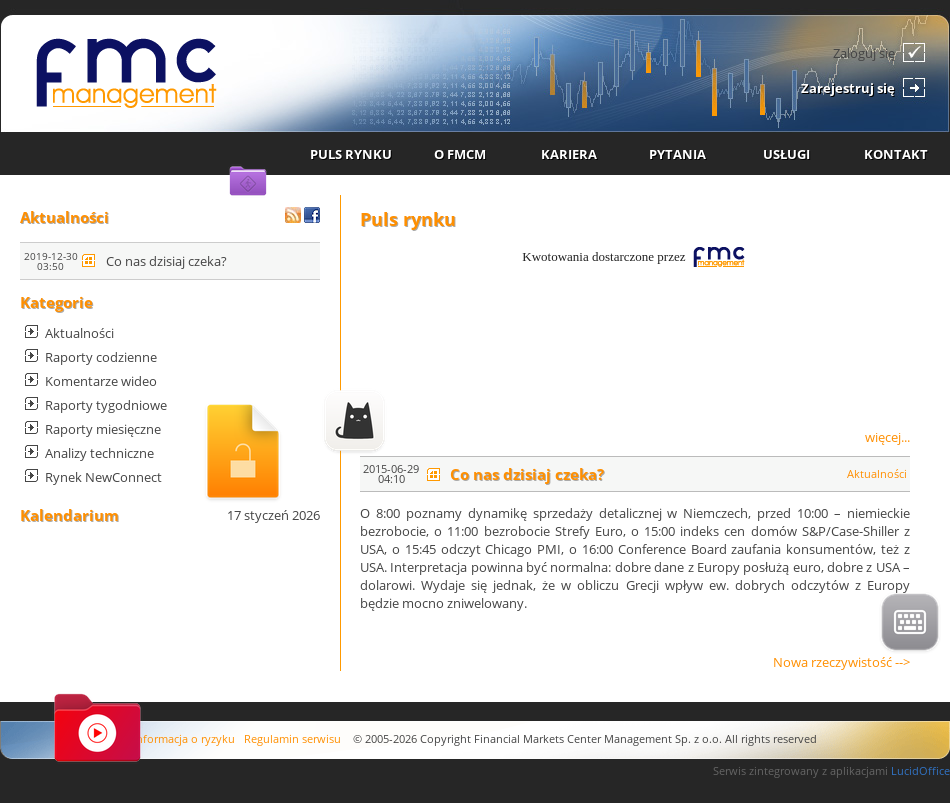  I want to click on open folder containing youtube music files, so click(97, 730).